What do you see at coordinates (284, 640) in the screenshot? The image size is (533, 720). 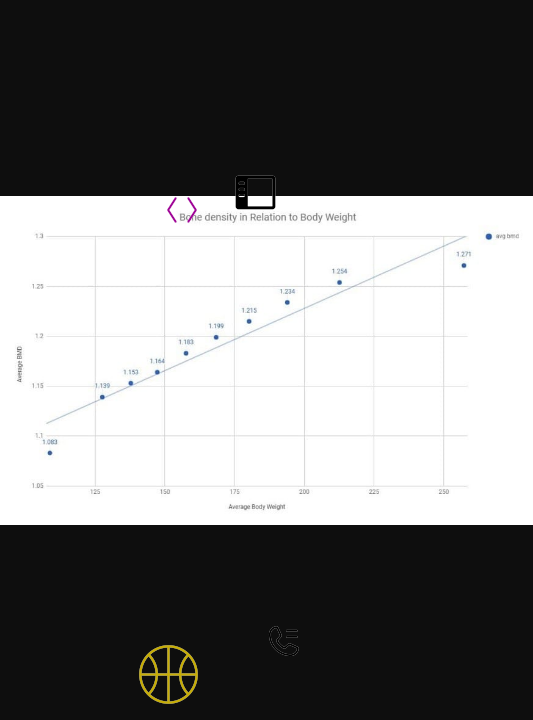 I see `view call log or phone history` at bounding box center [284, 640].